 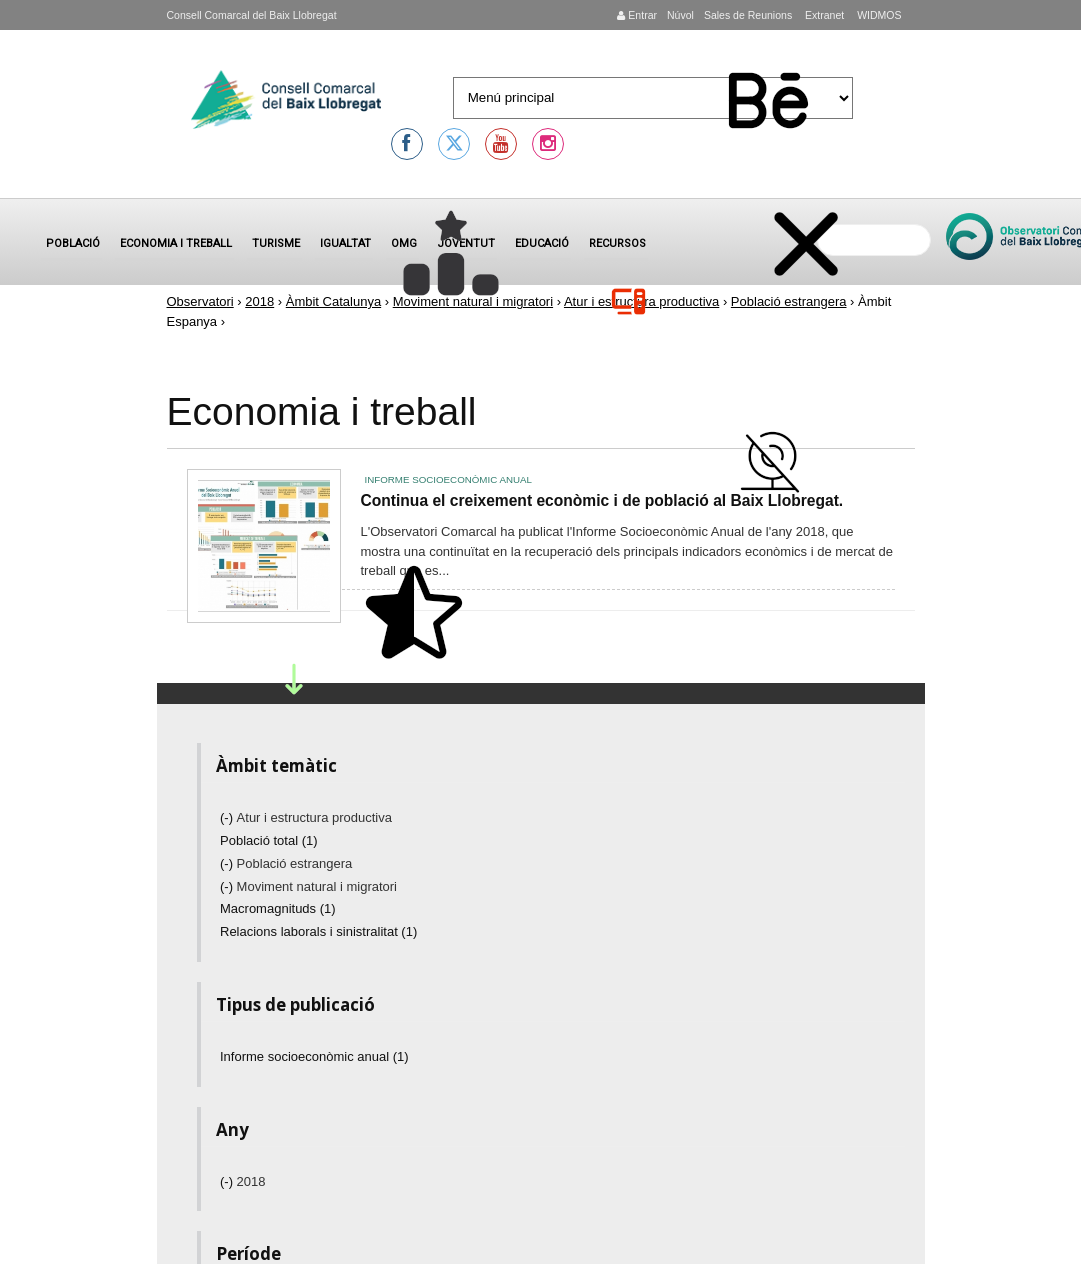 I want to click on webcam is disabled or turned off, so click(x=772, y=463).